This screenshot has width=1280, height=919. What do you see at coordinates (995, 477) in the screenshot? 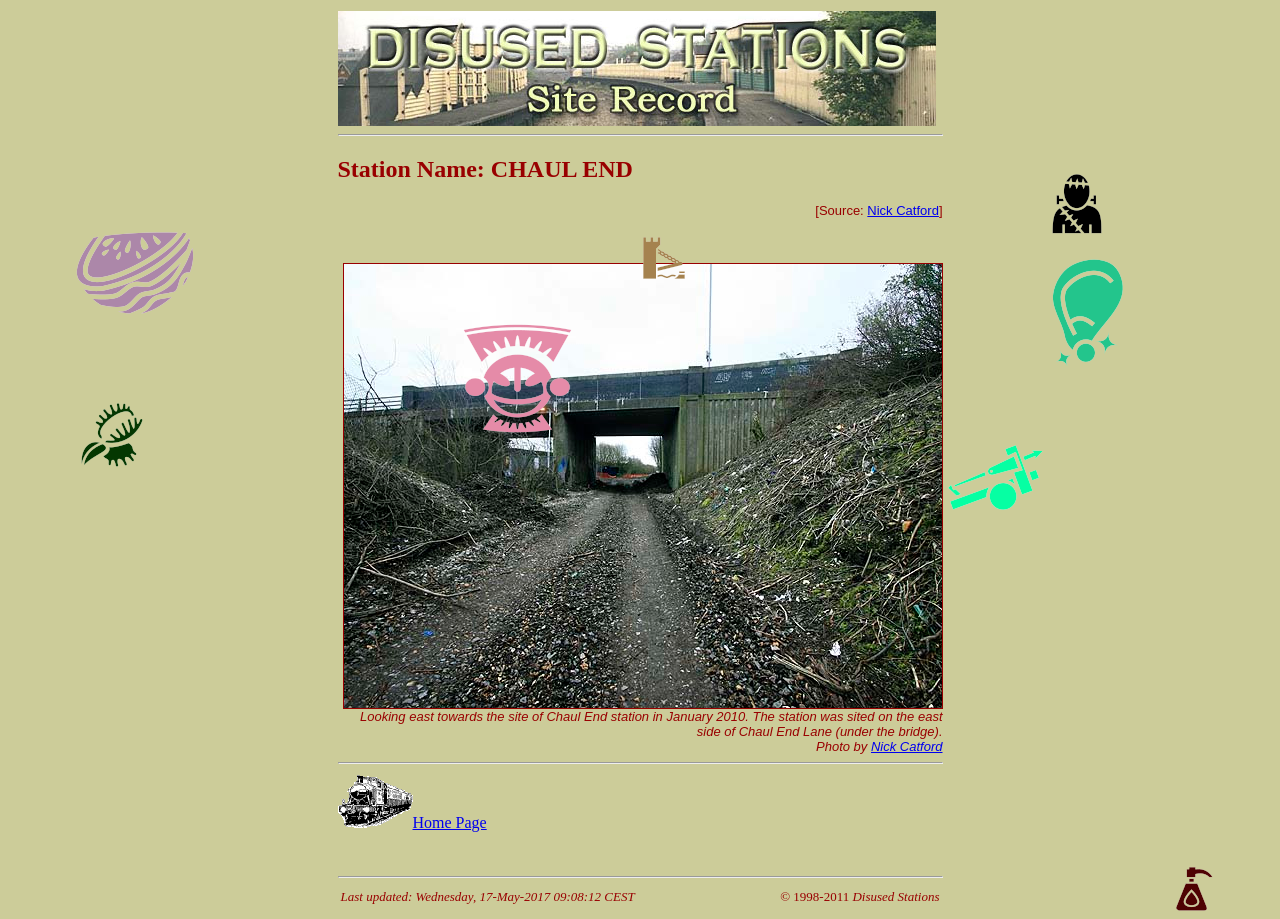
I see `ballista siege weapon icon for strategy game` at bounding box center [995, 477].